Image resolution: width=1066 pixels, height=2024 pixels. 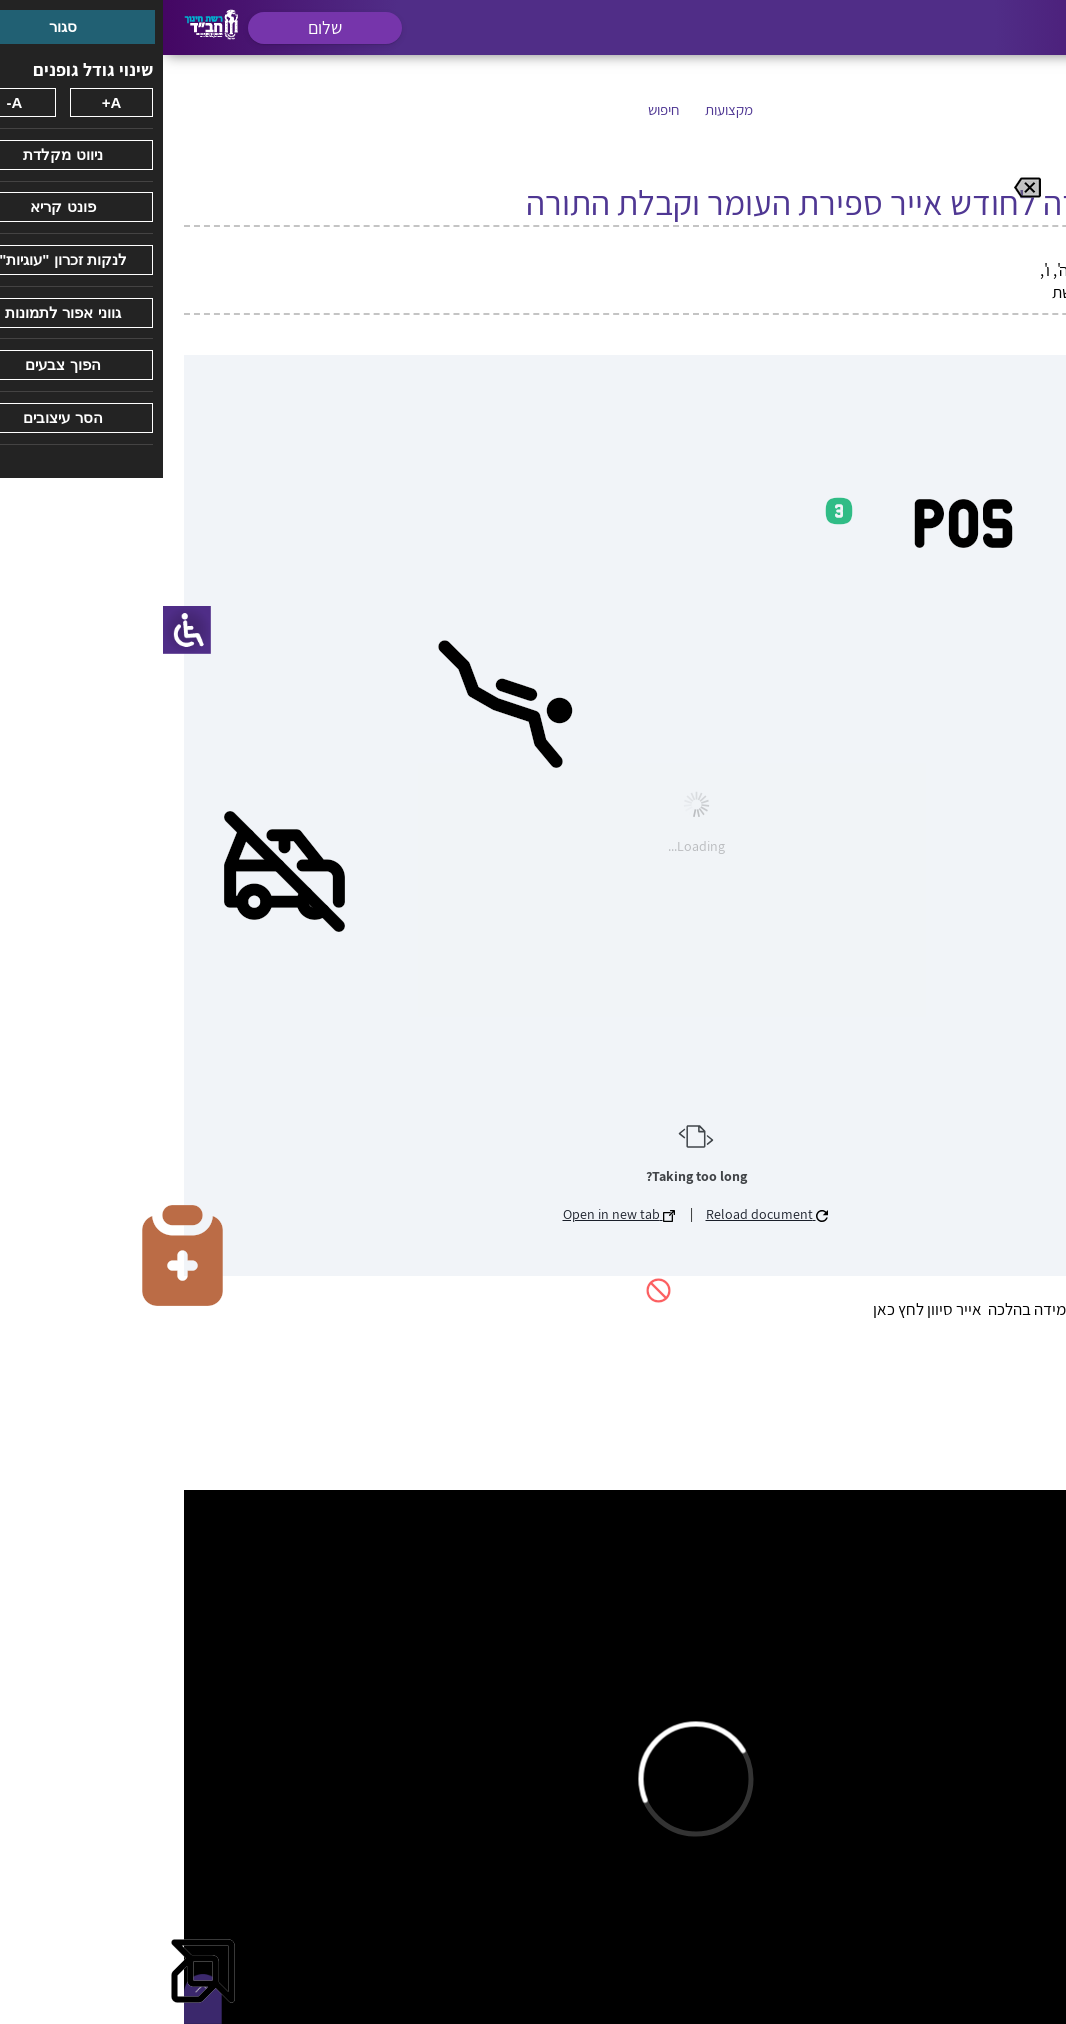 I want to click on delete the last character entered, so click(x=1027, y=187).